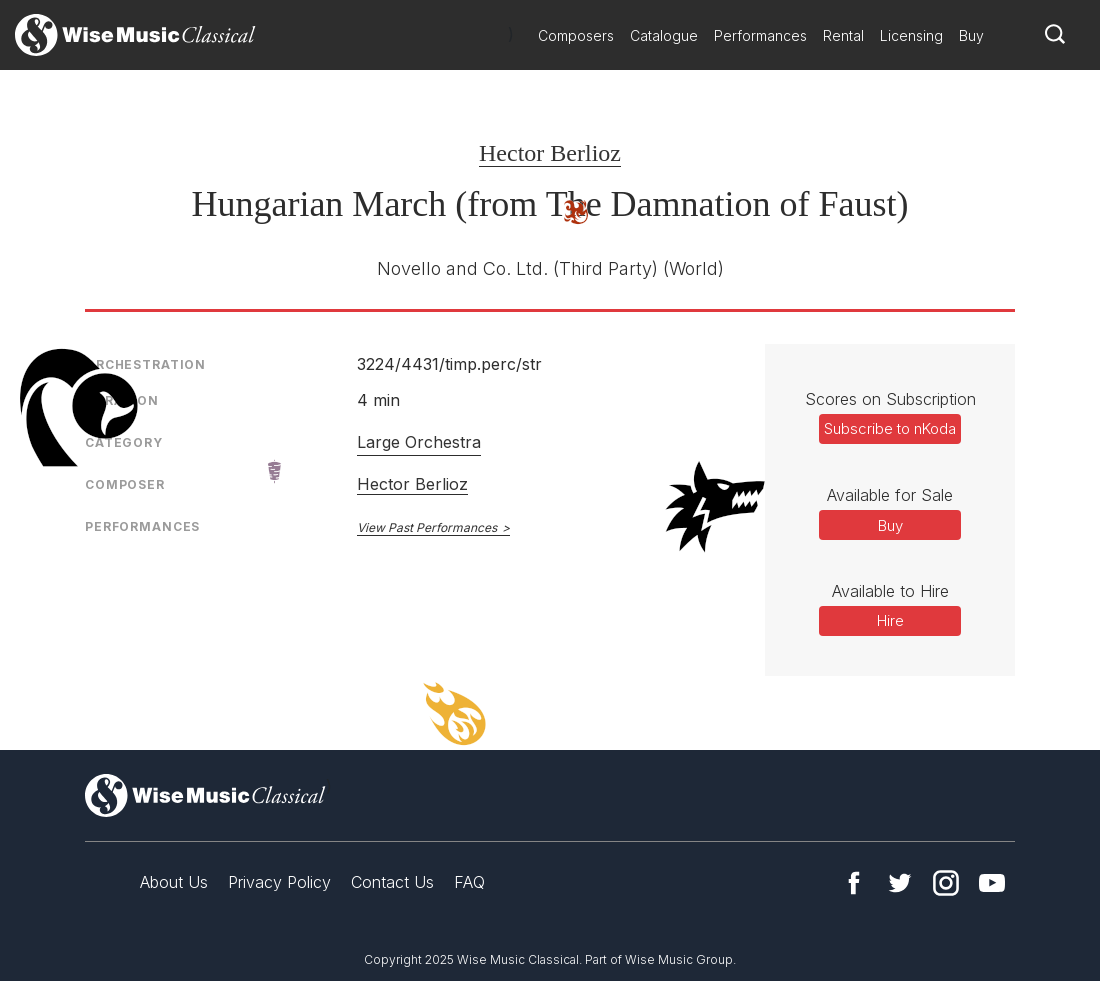 This screenshot has width=1100, height=981. I want to click on indicates a hot streak or trending content, so click(454, 713).